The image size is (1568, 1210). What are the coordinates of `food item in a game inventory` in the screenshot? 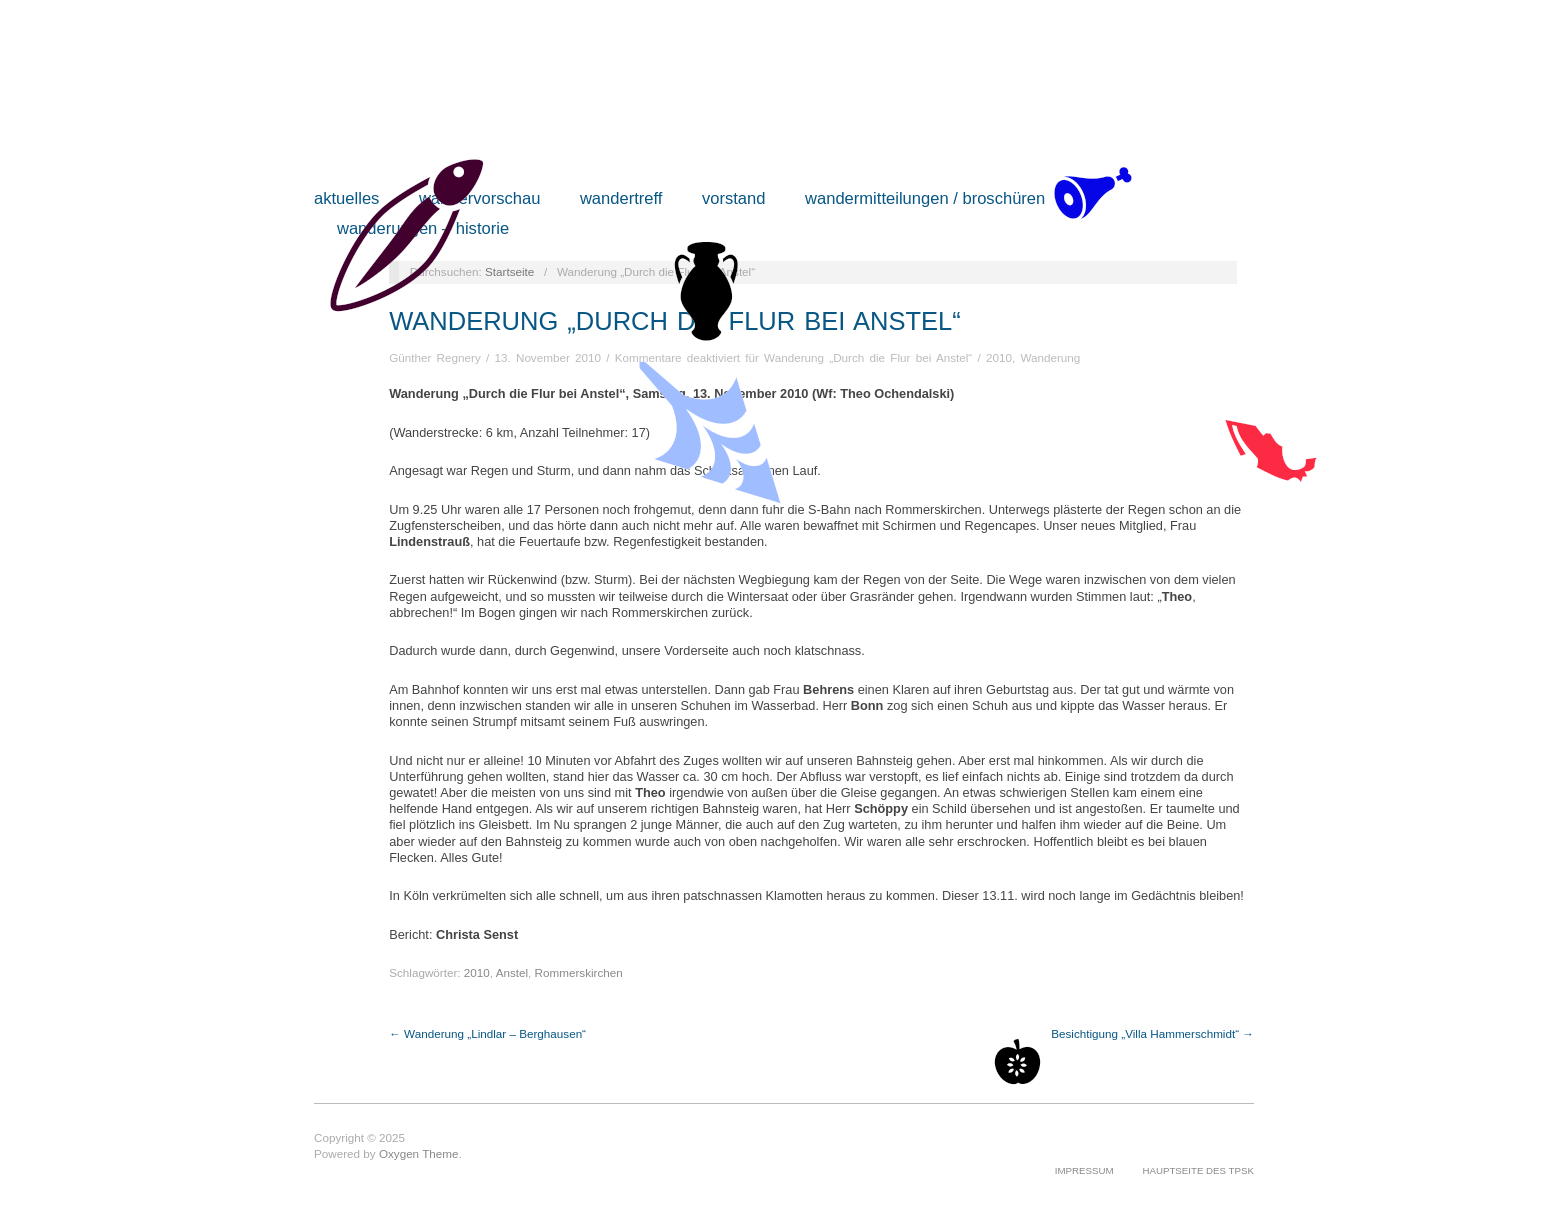 It's located at (1093, 193).